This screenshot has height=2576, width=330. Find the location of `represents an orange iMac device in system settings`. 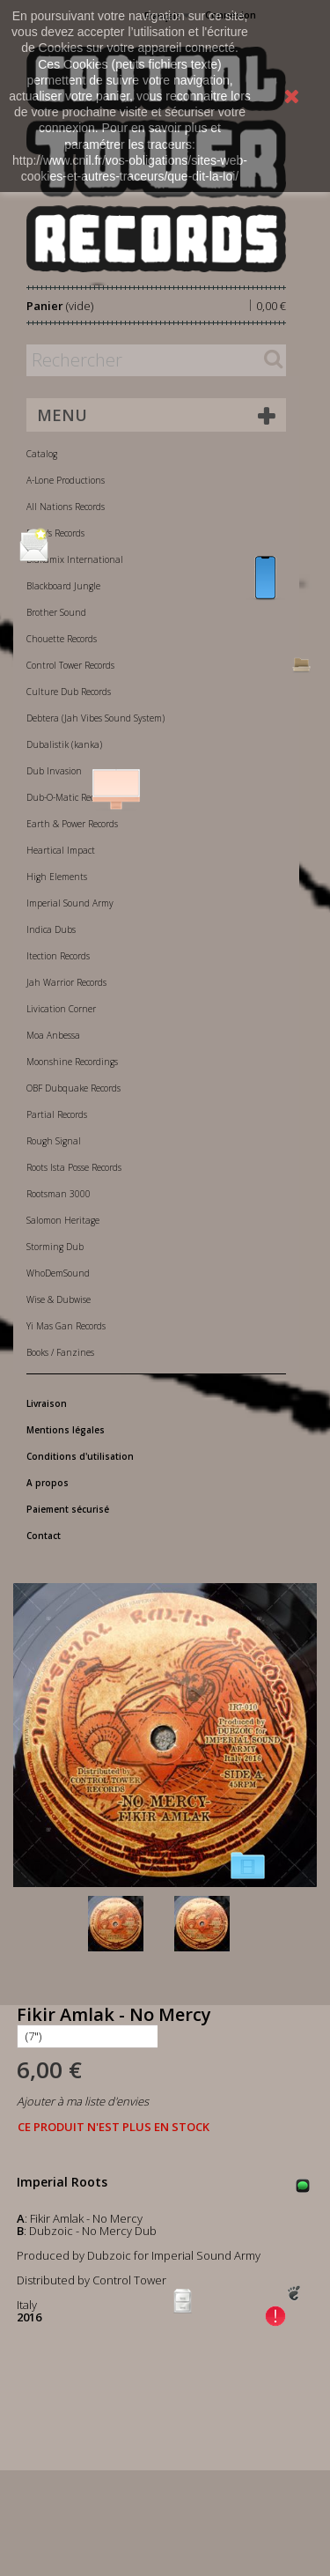

represents an orange iMac device in system settings is located at coordinates (116, 788).